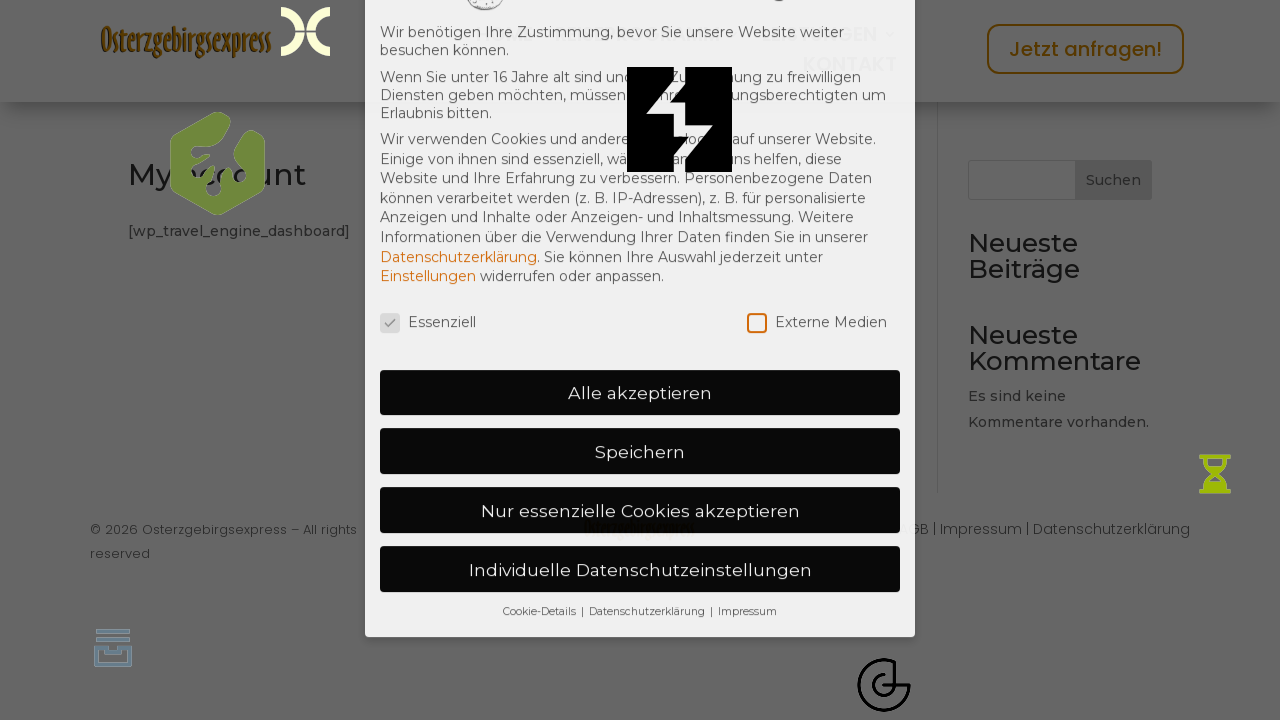 The image size is (1280, 720). What do you see at coordinates (1215, 474) in the screenshot?
I see `indicates a process is loading or in progress` at bounding box center [1215, 474].